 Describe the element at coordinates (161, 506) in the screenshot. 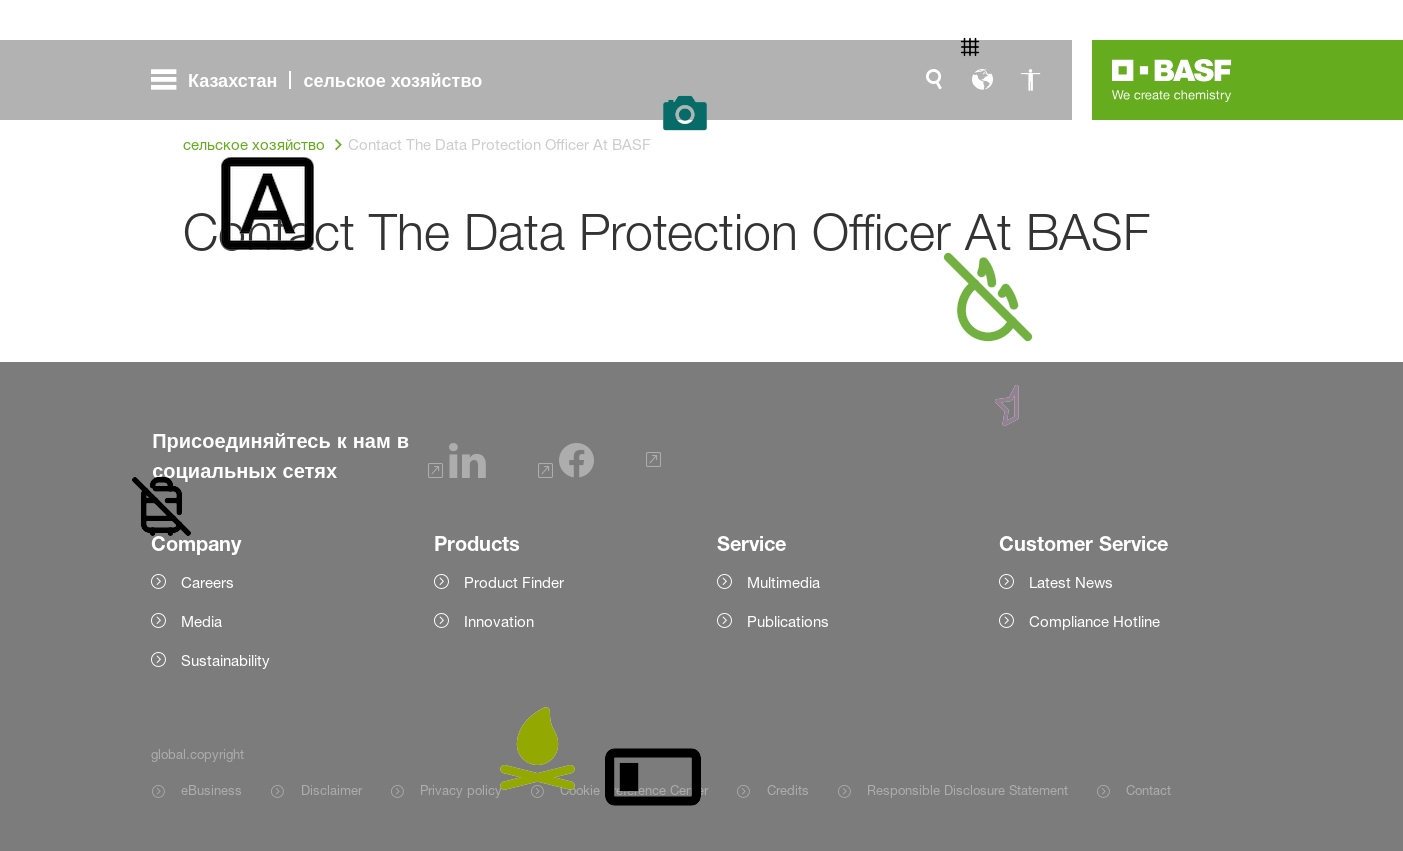

I see `no luggage allowed` at that location.